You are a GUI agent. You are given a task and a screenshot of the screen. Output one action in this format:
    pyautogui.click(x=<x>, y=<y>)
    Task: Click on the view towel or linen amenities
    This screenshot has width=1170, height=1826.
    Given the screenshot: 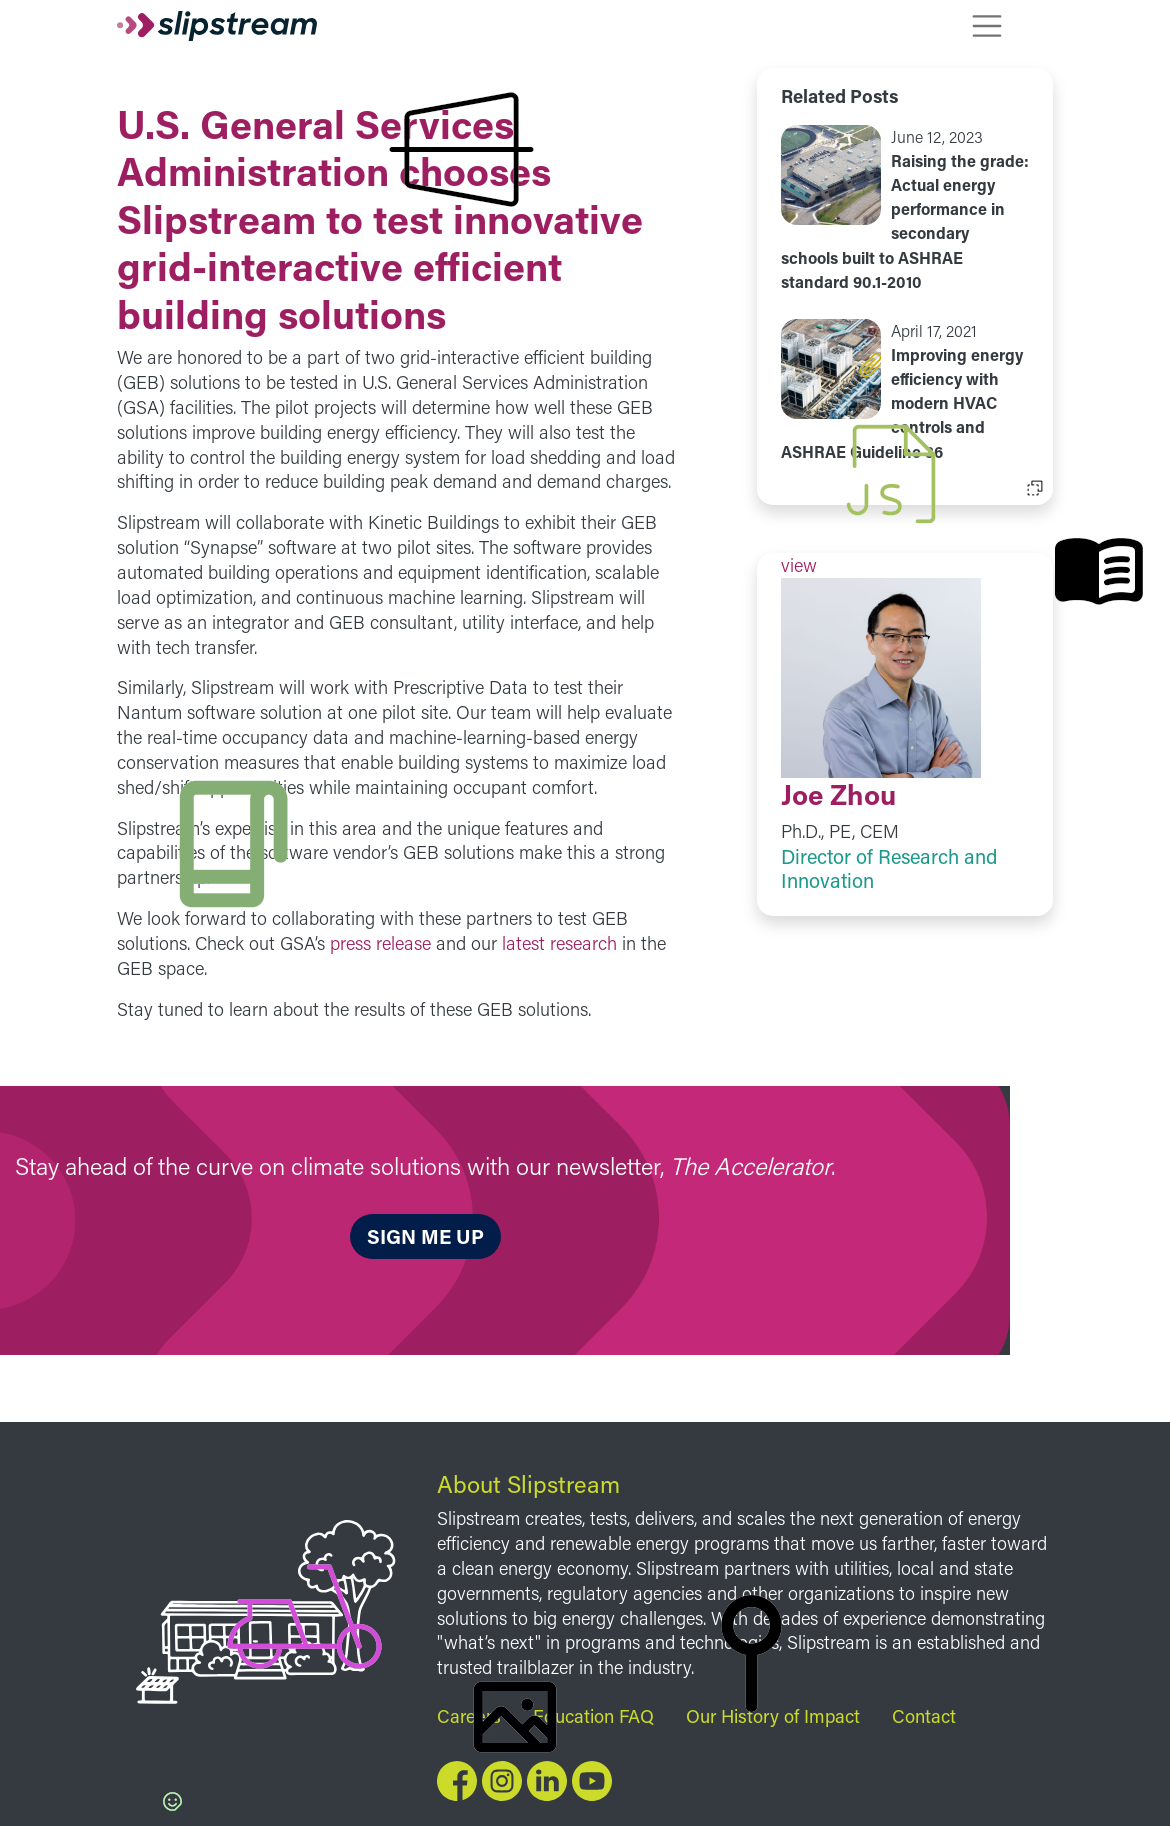 What is the action you would take?
    pyautogui.click(x=229, y=844)
    